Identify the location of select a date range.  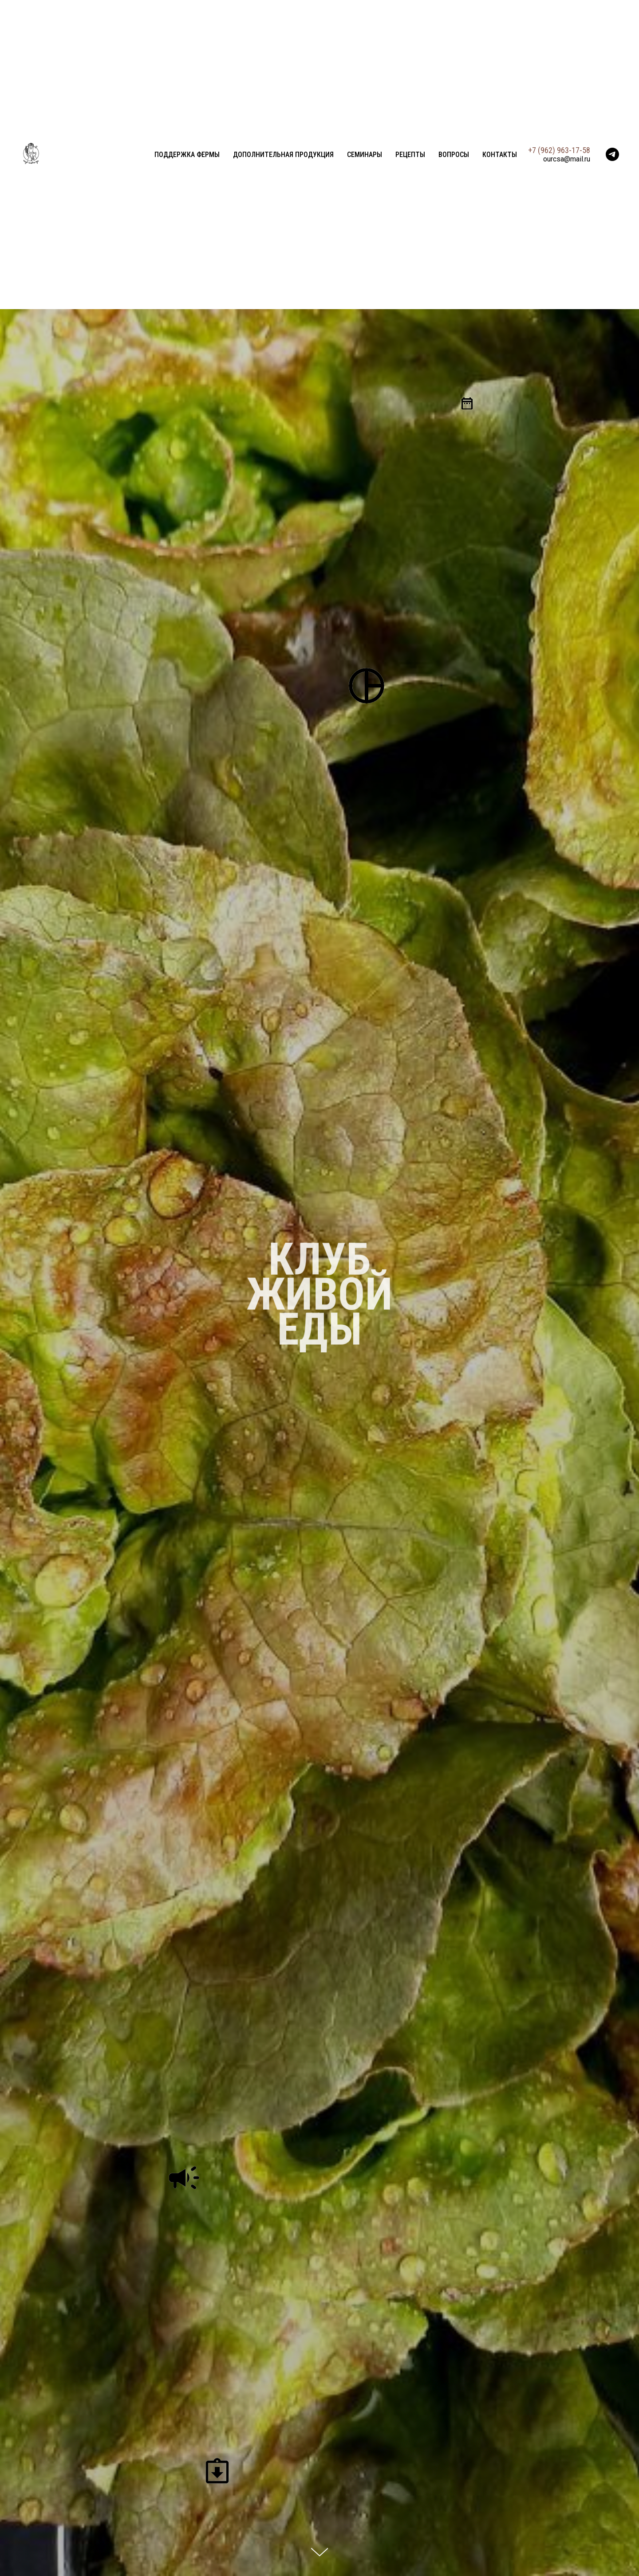
(467, 403).